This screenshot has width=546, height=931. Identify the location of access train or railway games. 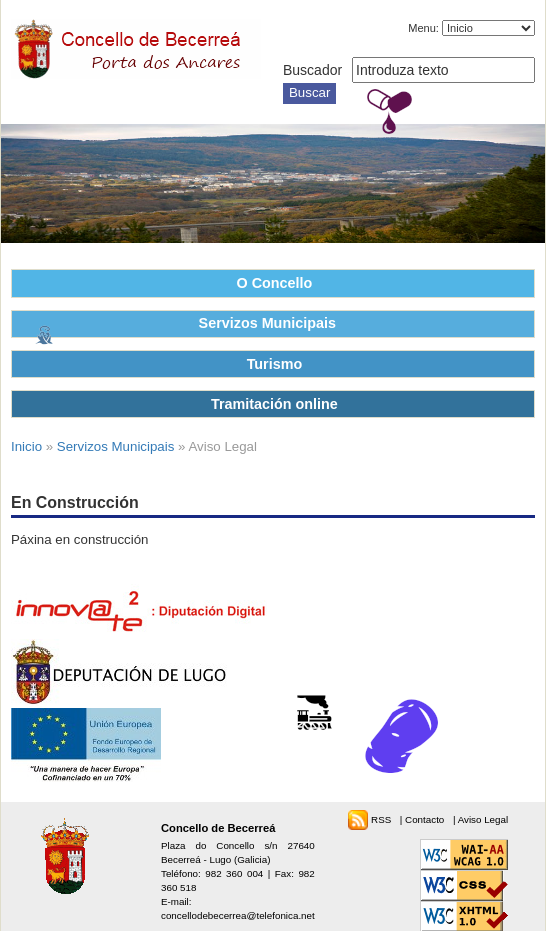
(314, 712).